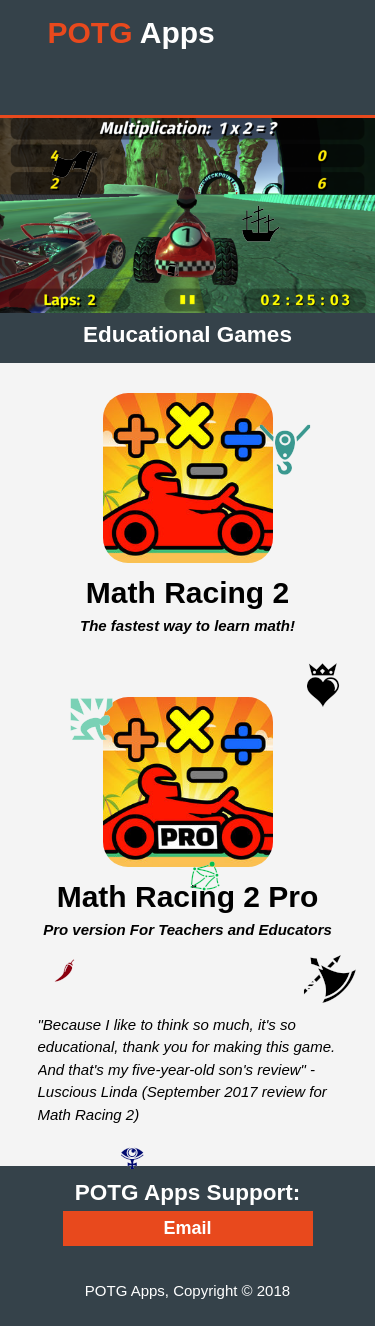 This screenshot has height=1326, width=375. I want to click on view your takeout or delivery order, so click(173, 268).